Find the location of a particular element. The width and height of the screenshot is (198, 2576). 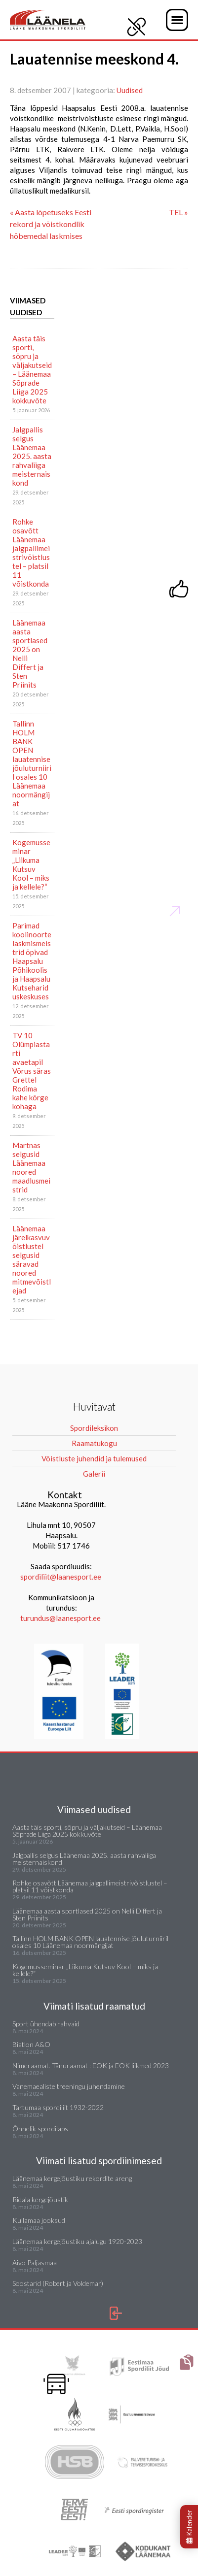

unlink or disconnect a linked item is located at coordinates (136, 27).